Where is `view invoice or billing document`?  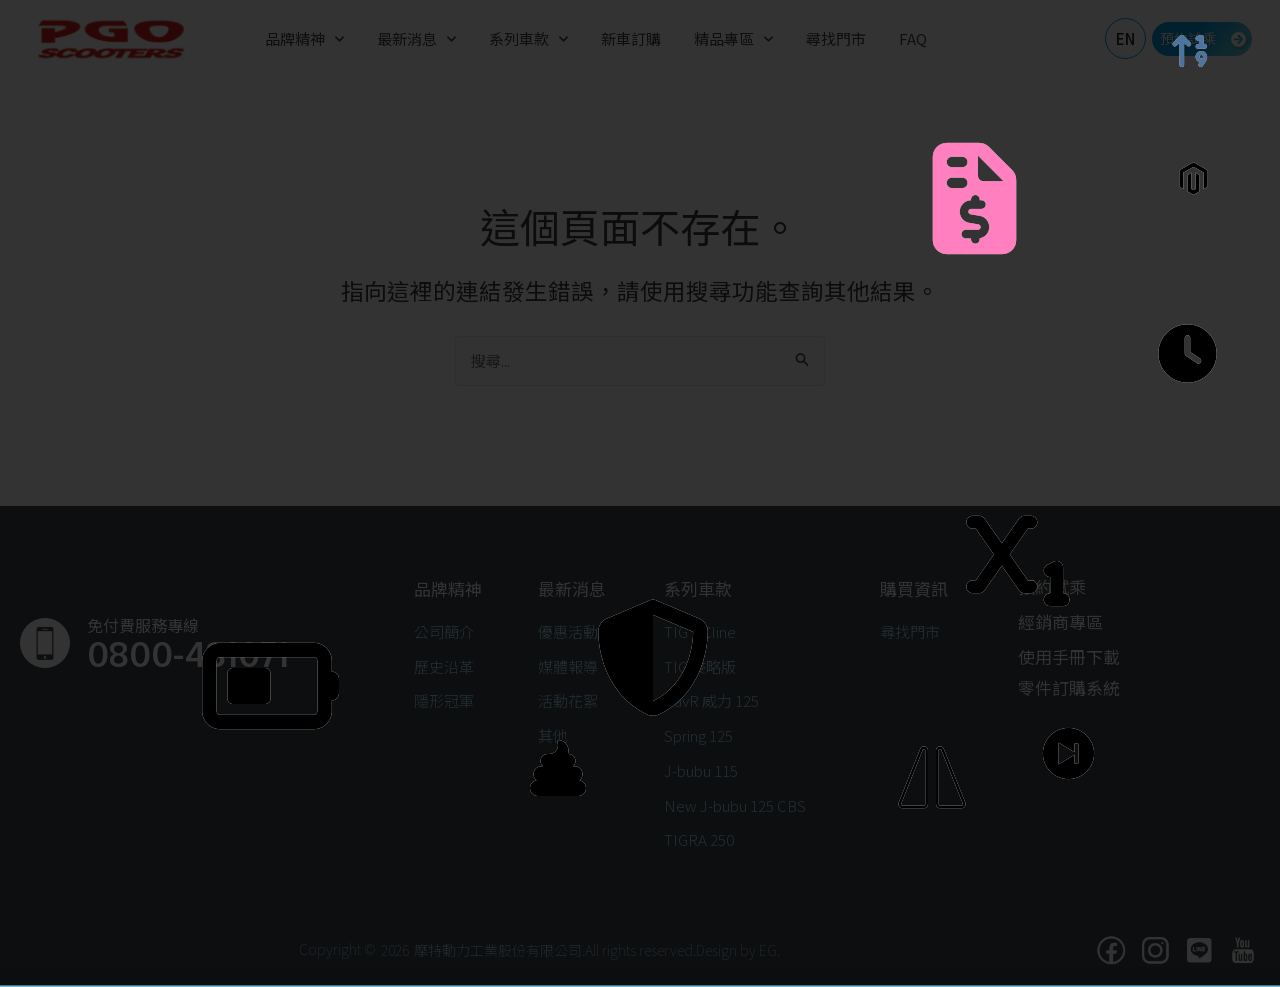
view invoice or billing document is located at coordinates (974, 198).